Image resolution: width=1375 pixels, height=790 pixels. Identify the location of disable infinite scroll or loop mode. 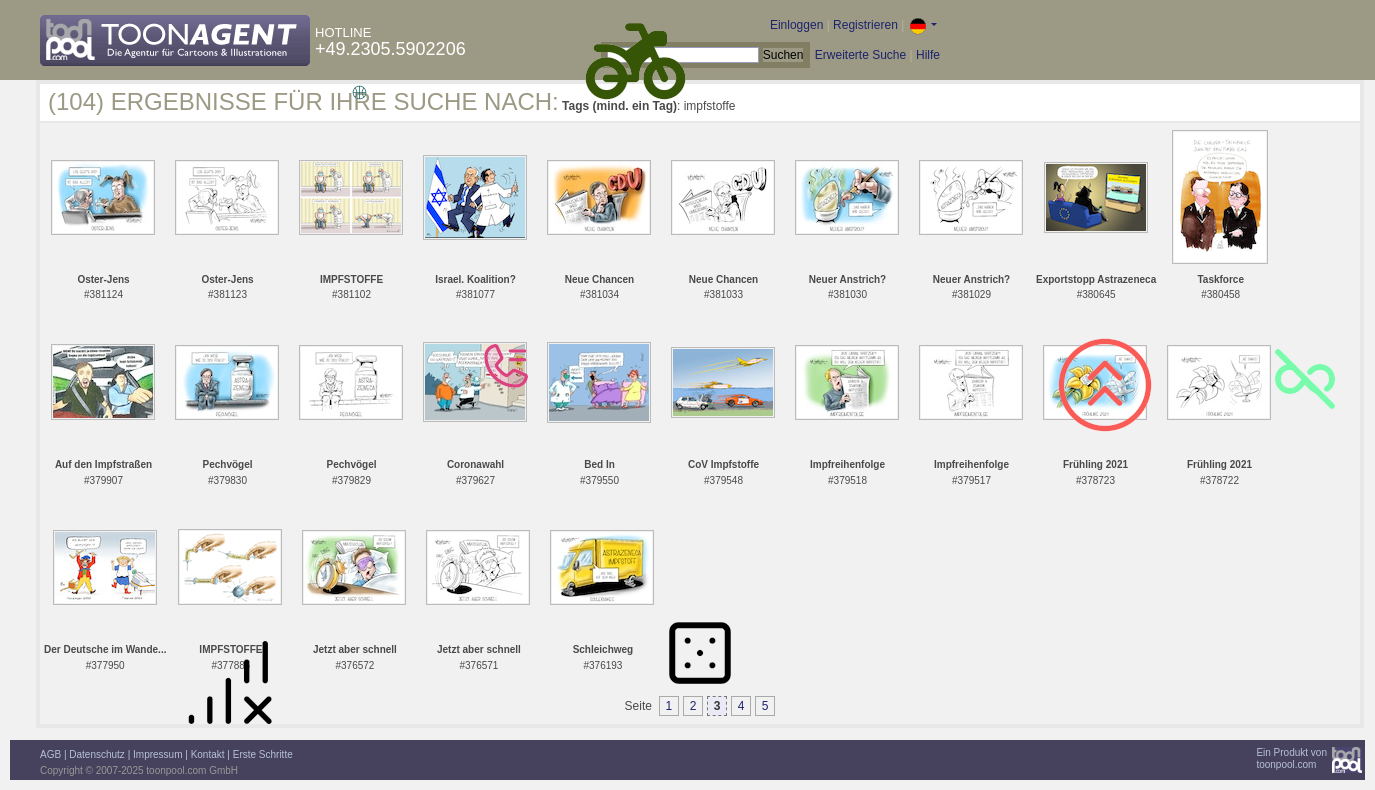
(1305, 379).